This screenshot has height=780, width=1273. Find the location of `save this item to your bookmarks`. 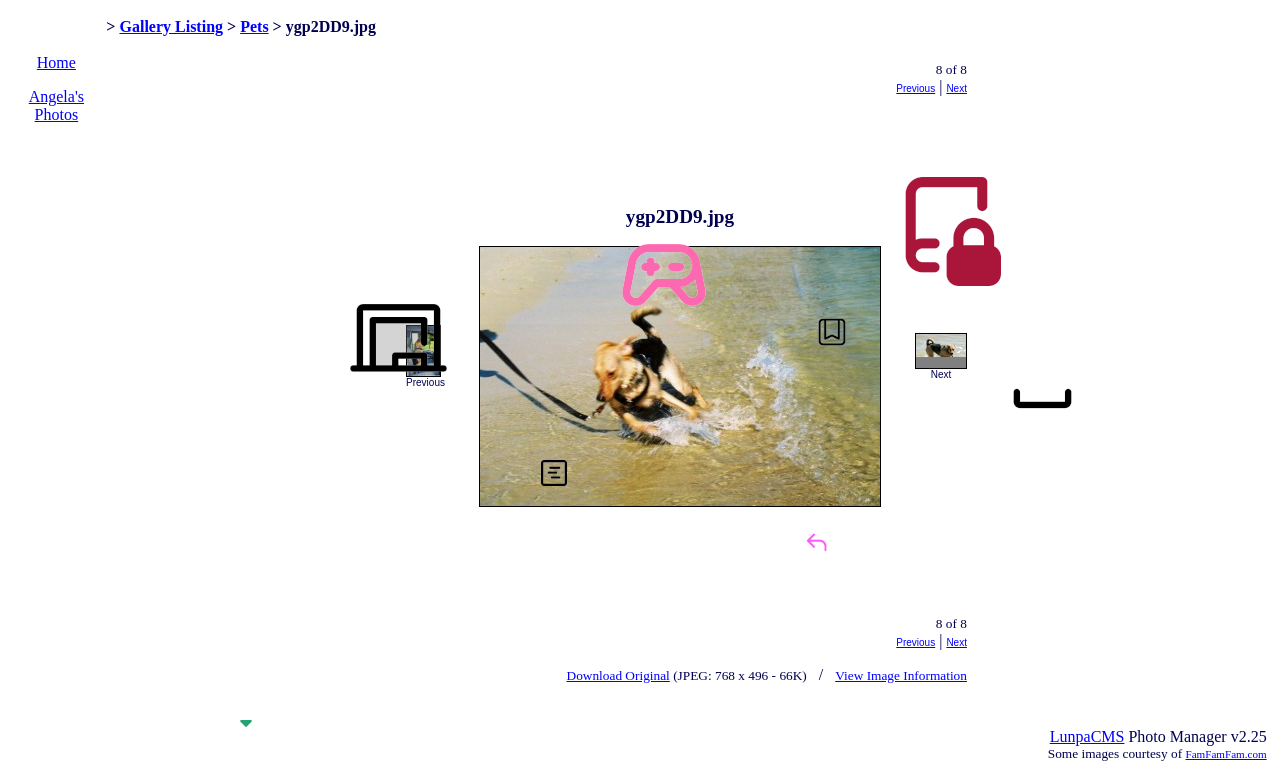

save this item to your bookmarks is located at coordinates (832, 332).